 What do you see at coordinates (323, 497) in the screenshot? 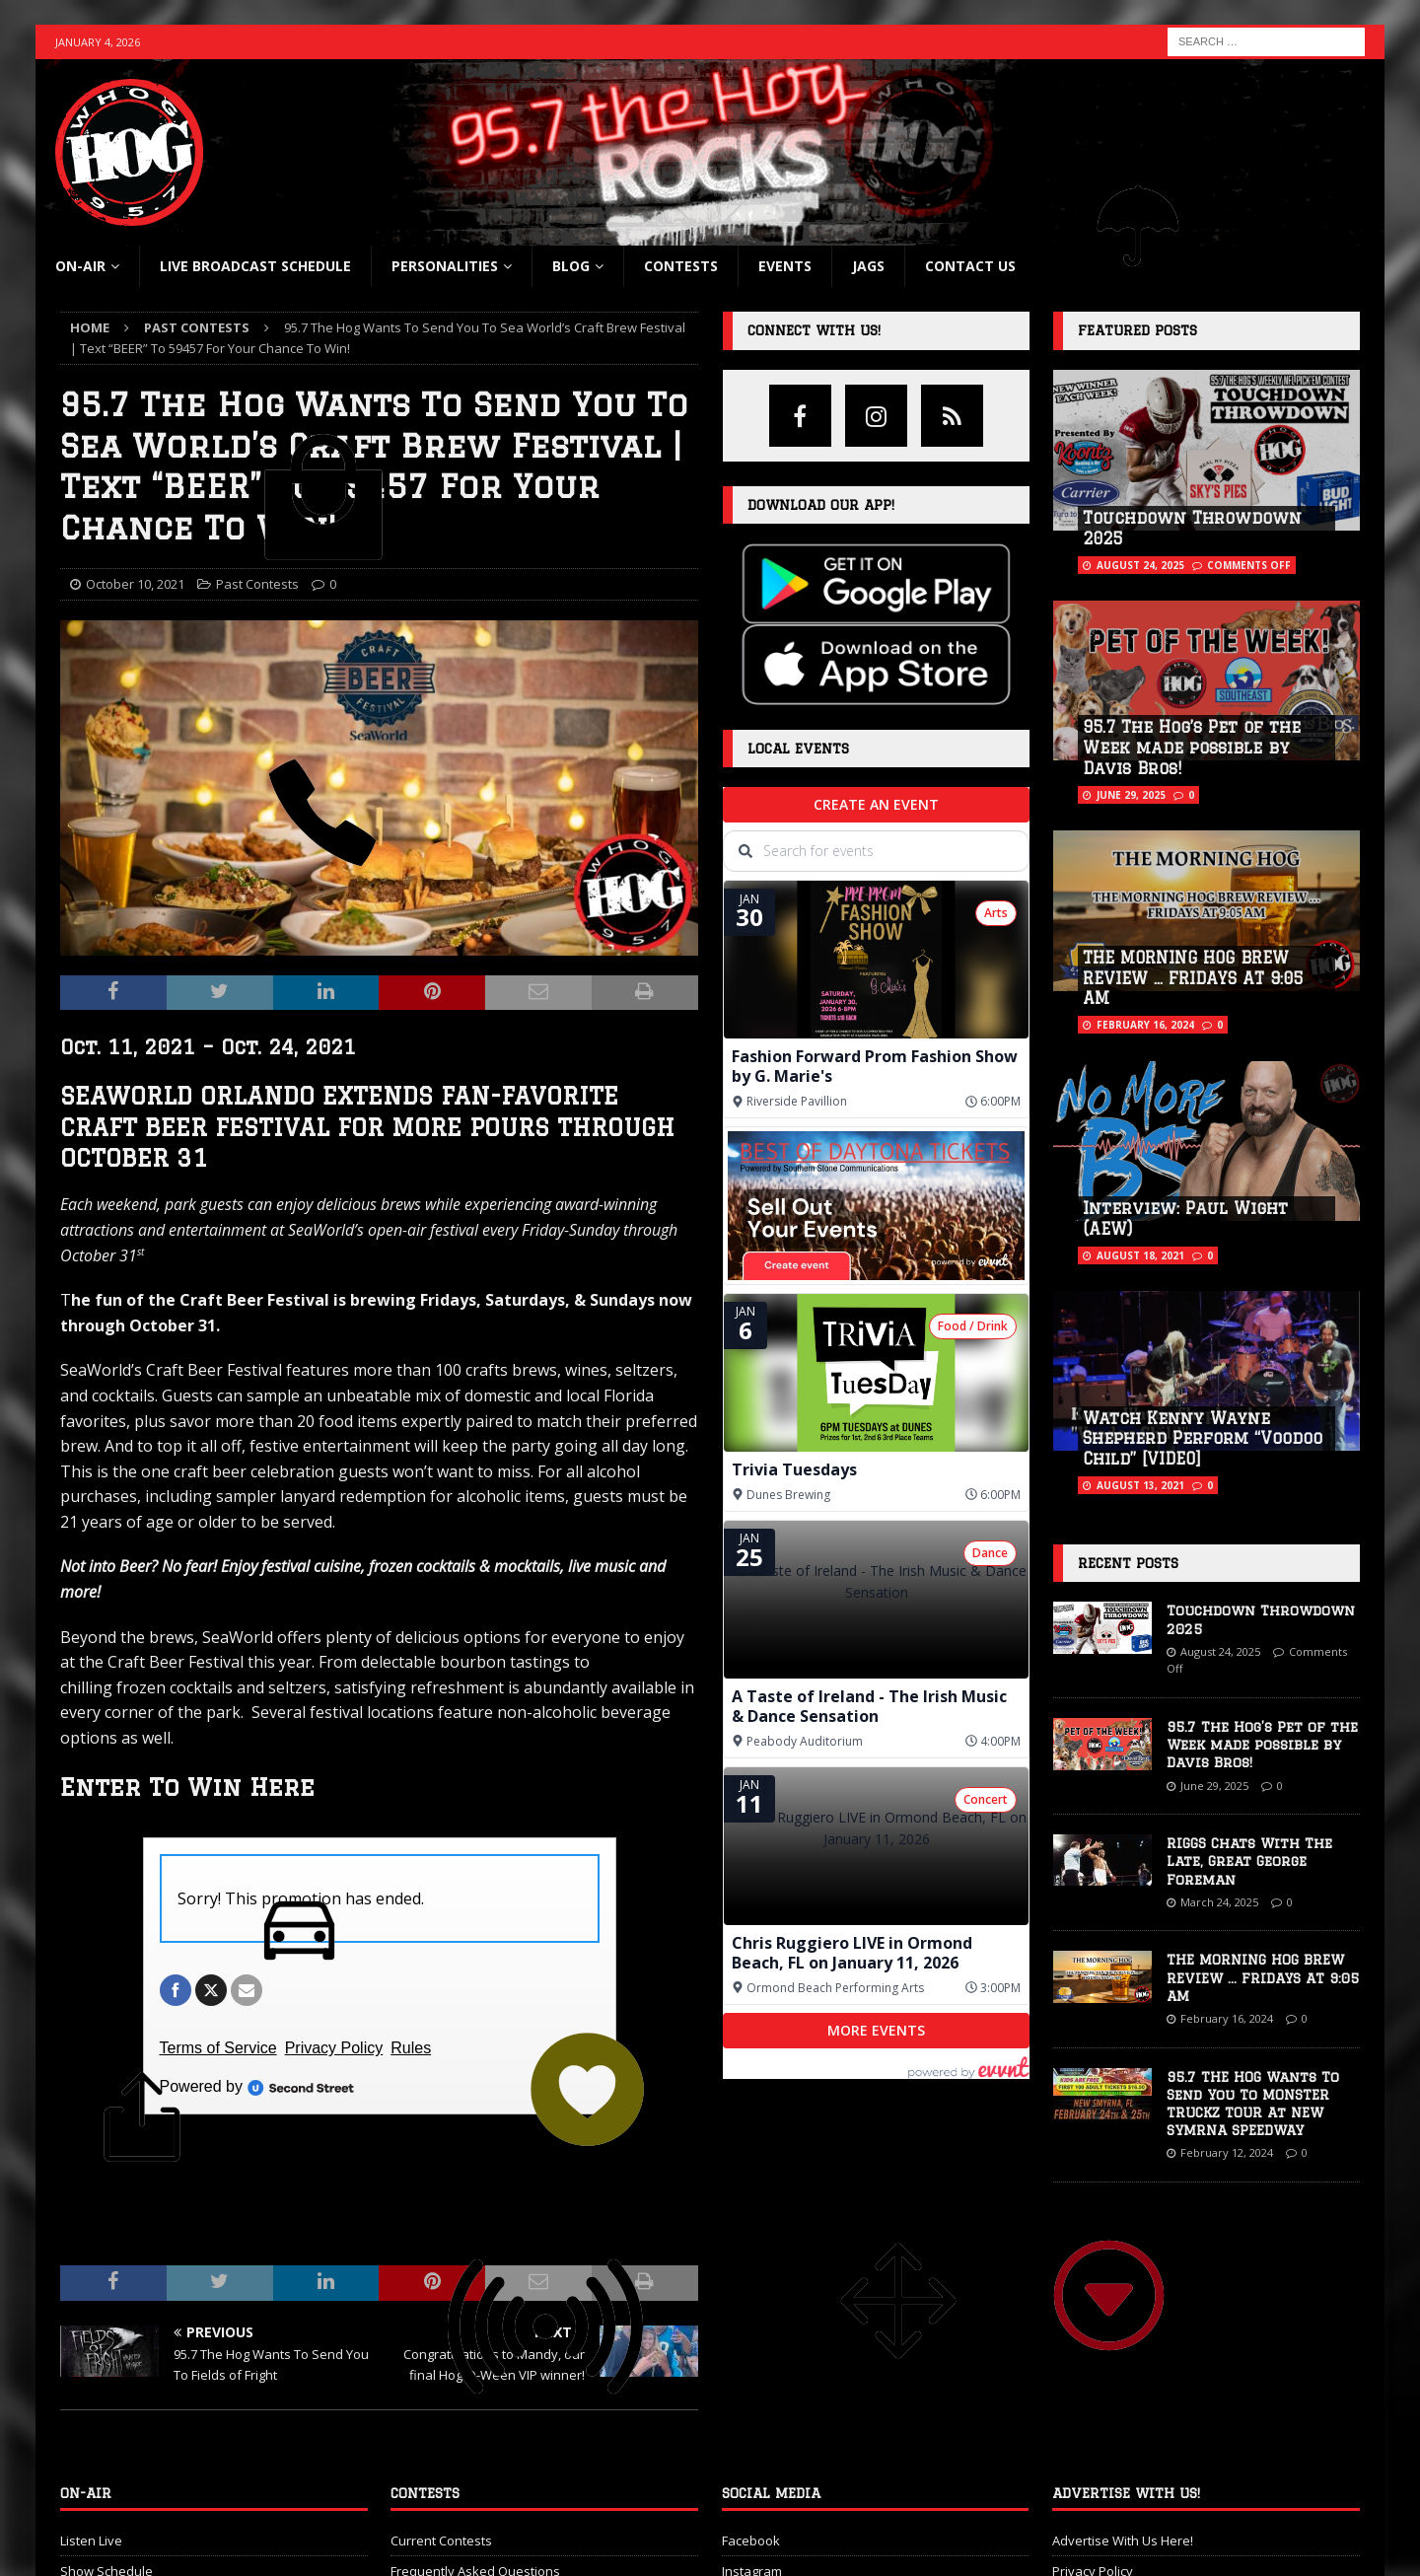
I see `view your shopping bag` at bounding box center [323, 497].